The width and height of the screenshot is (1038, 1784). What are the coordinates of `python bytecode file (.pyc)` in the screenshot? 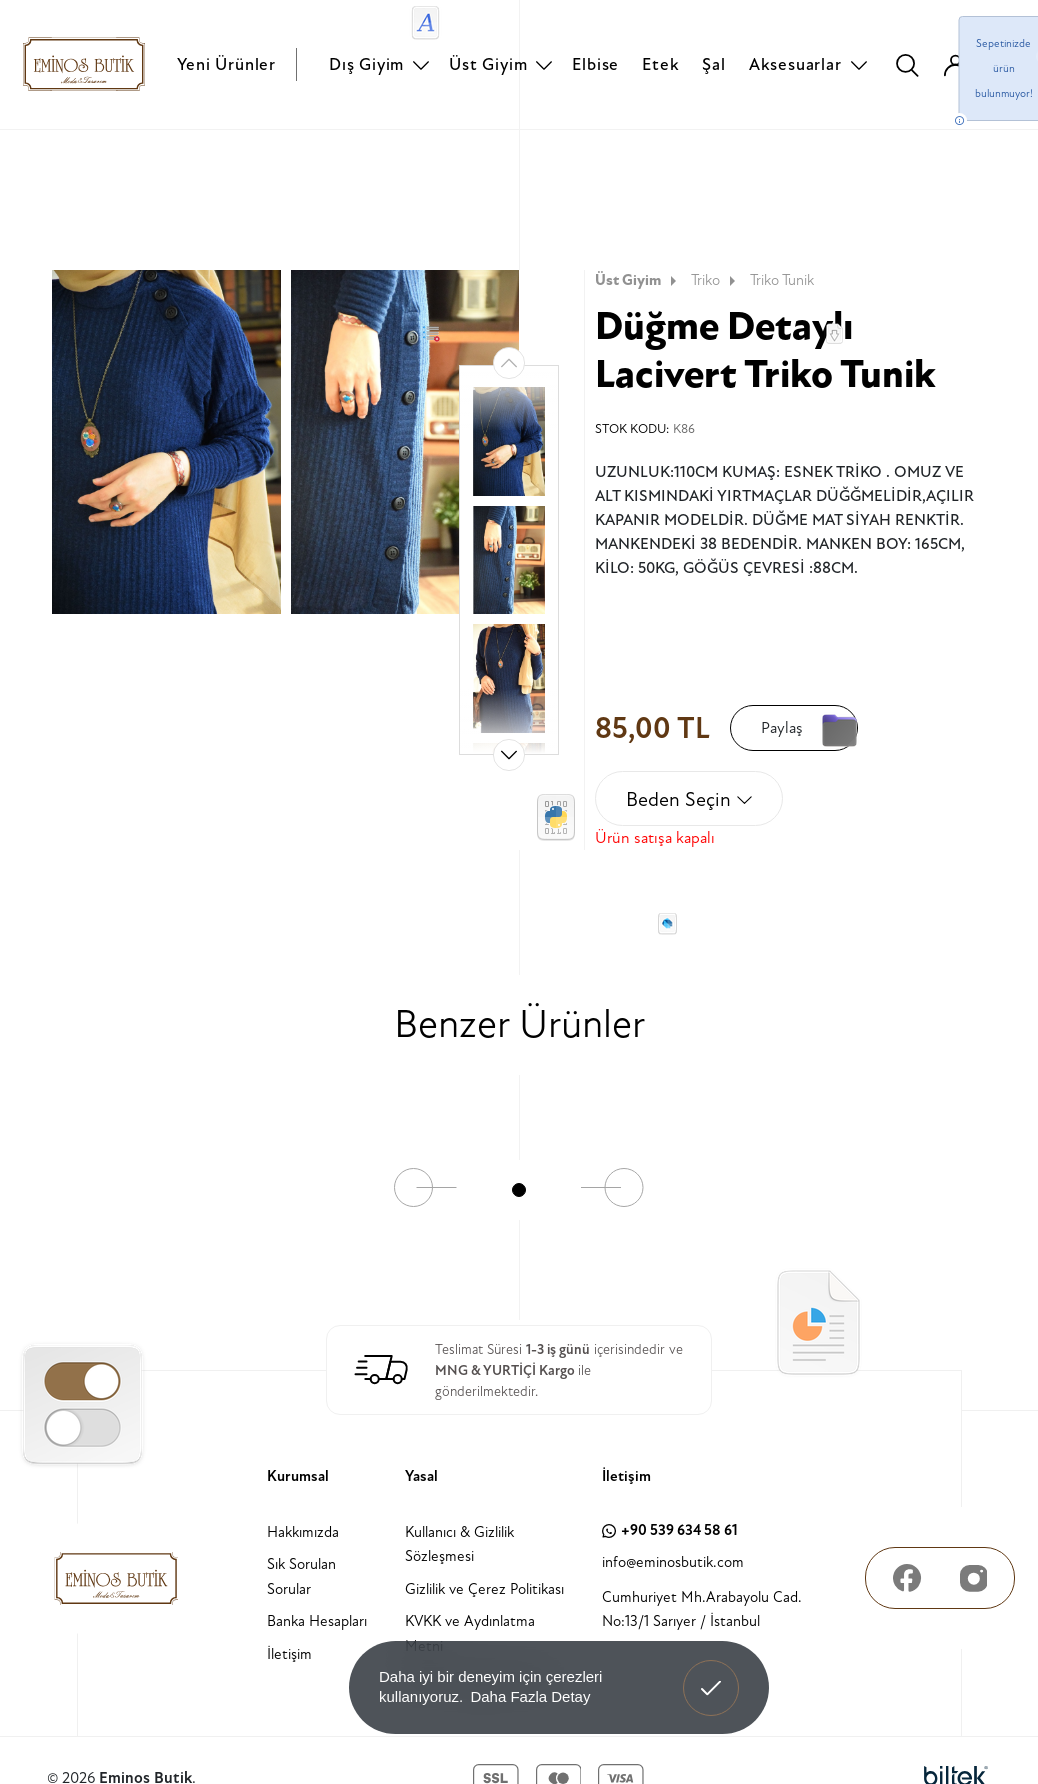 It's located at (556, 817).